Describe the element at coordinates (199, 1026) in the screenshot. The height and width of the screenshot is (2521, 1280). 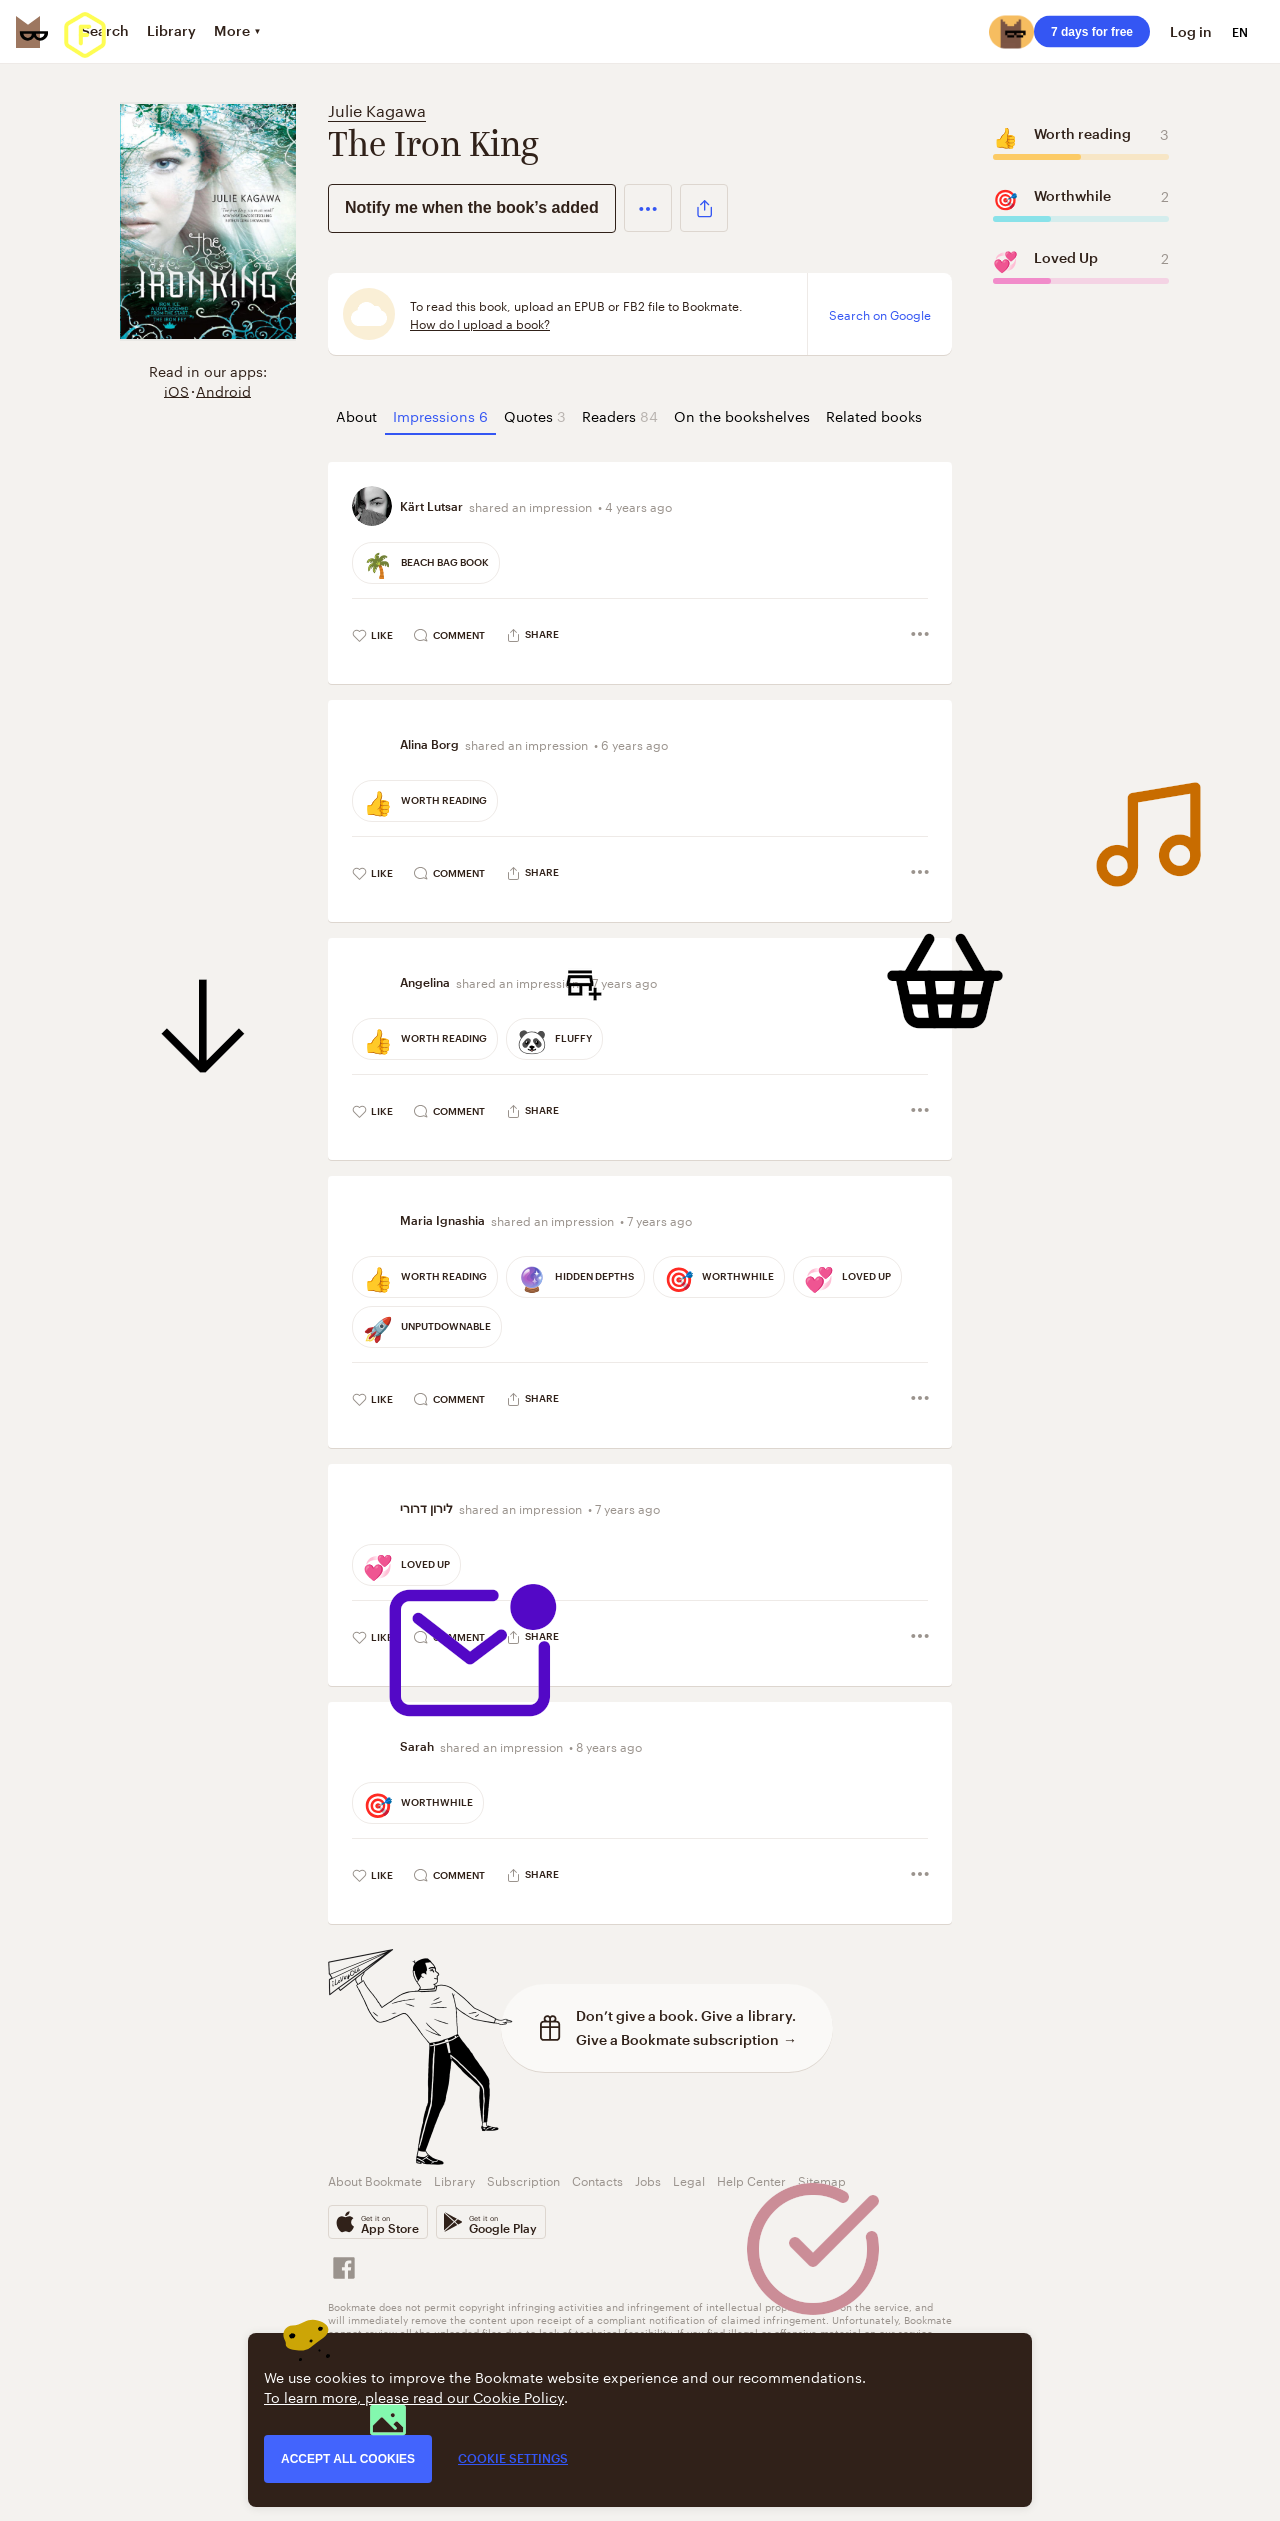
I see `scroll down or view more content below` at that location.